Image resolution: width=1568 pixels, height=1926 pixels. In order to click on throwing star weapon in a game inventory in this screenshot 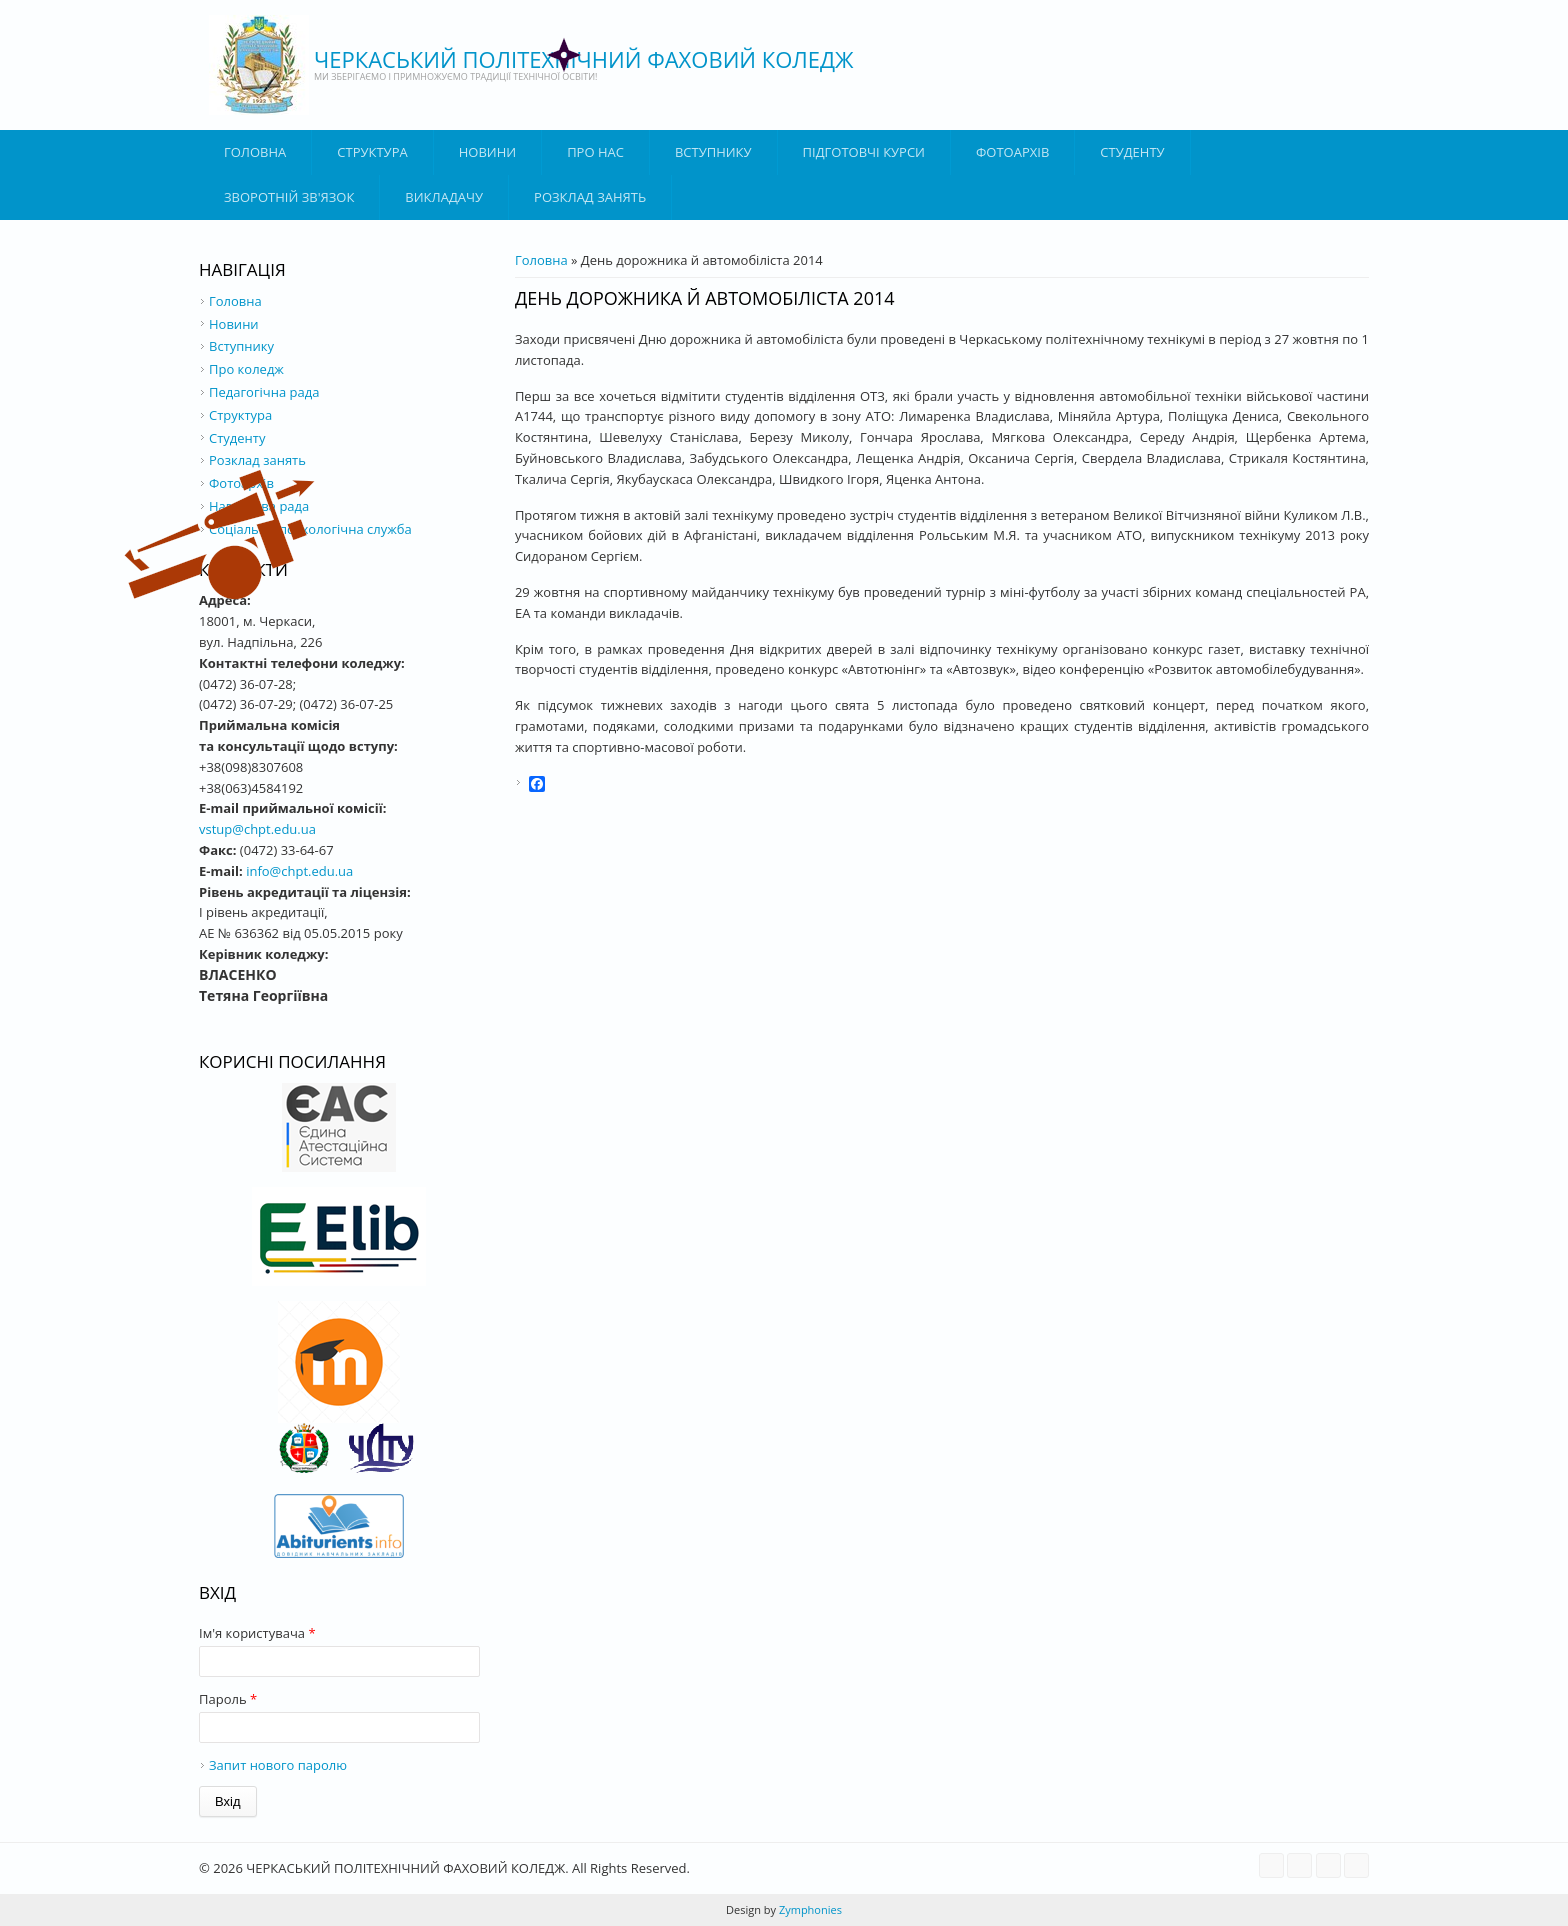, I will do `click(564, 55)`.